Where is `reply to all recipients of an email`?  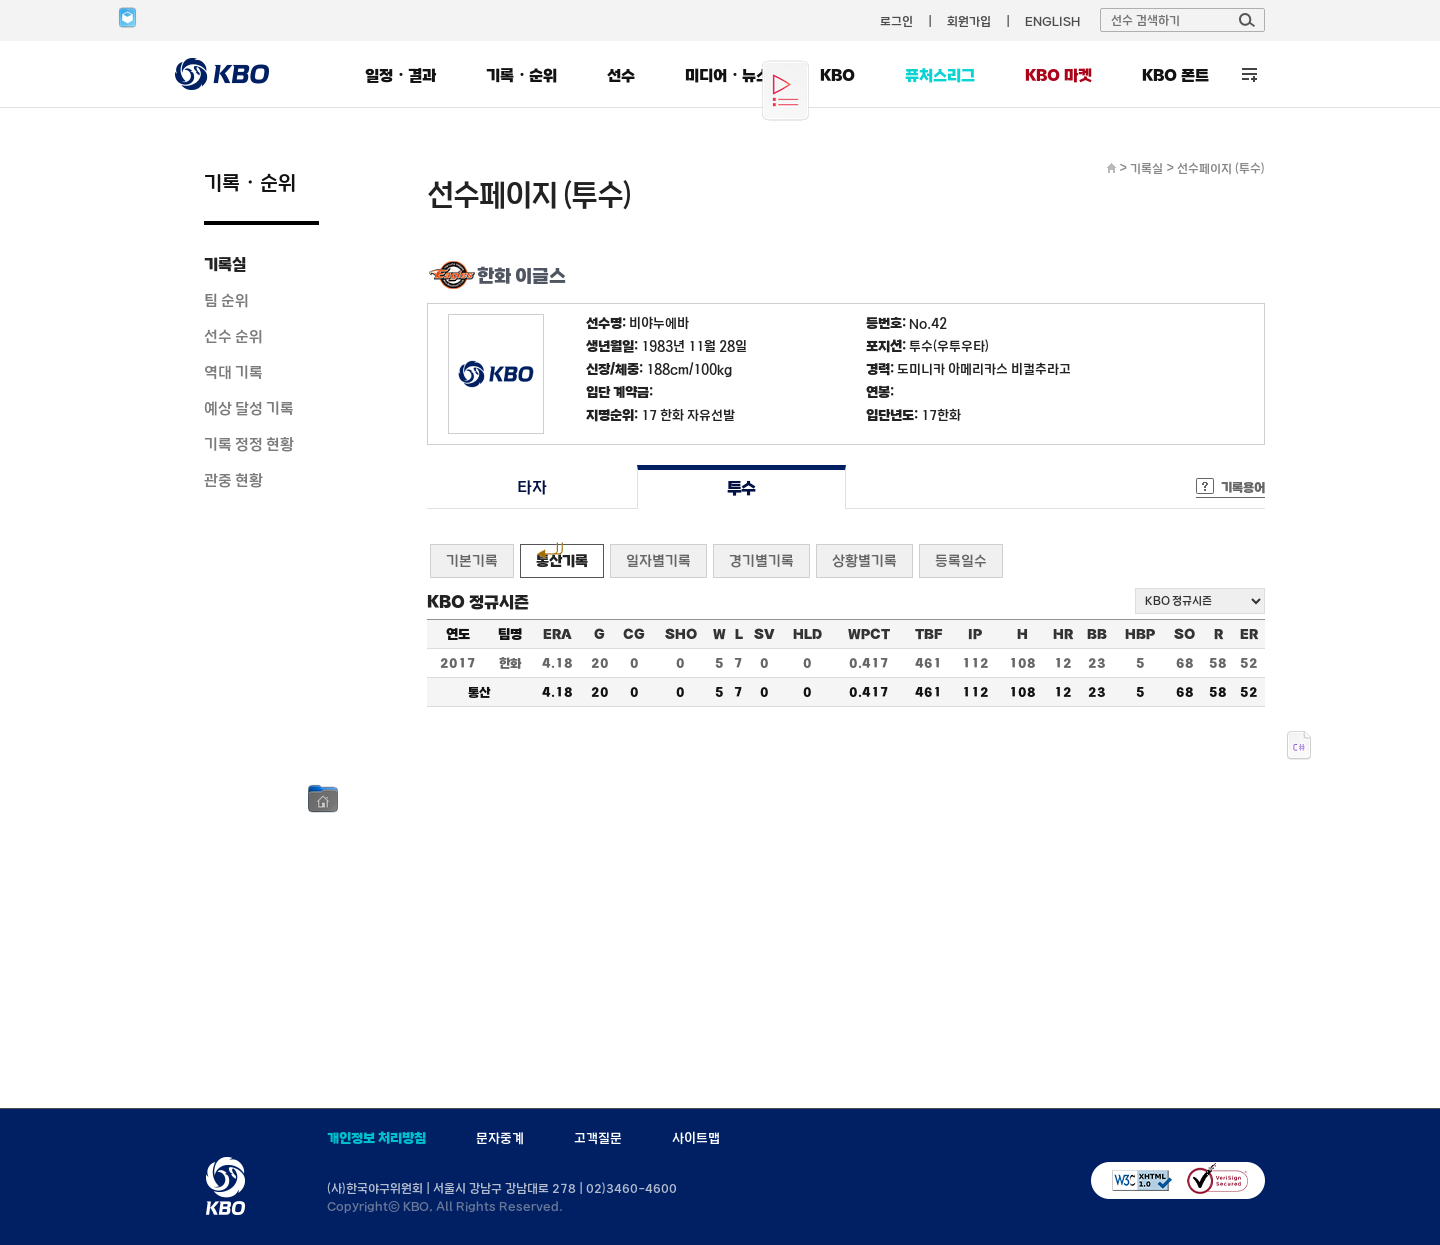 reply to all recipients of an email is located at coordinates (549, 548).